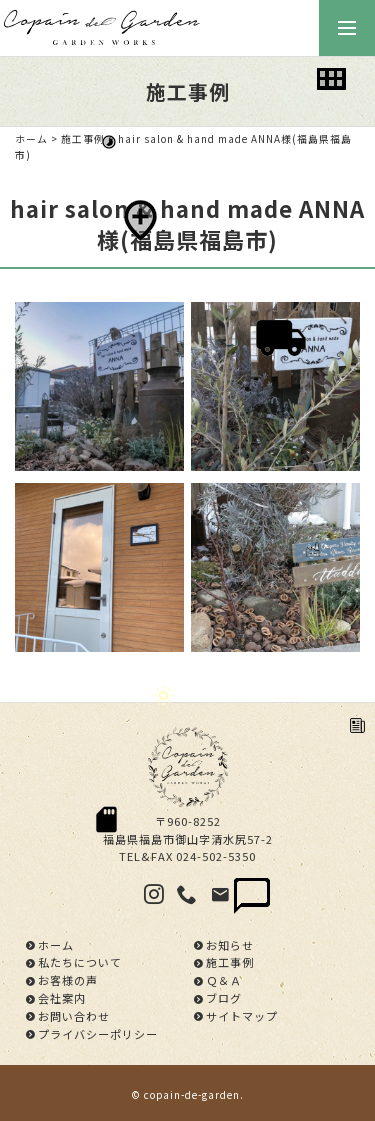  Describe the element at coordinates (140, 220) in the screenshot. I see `add a new location pin to the map` at that location.